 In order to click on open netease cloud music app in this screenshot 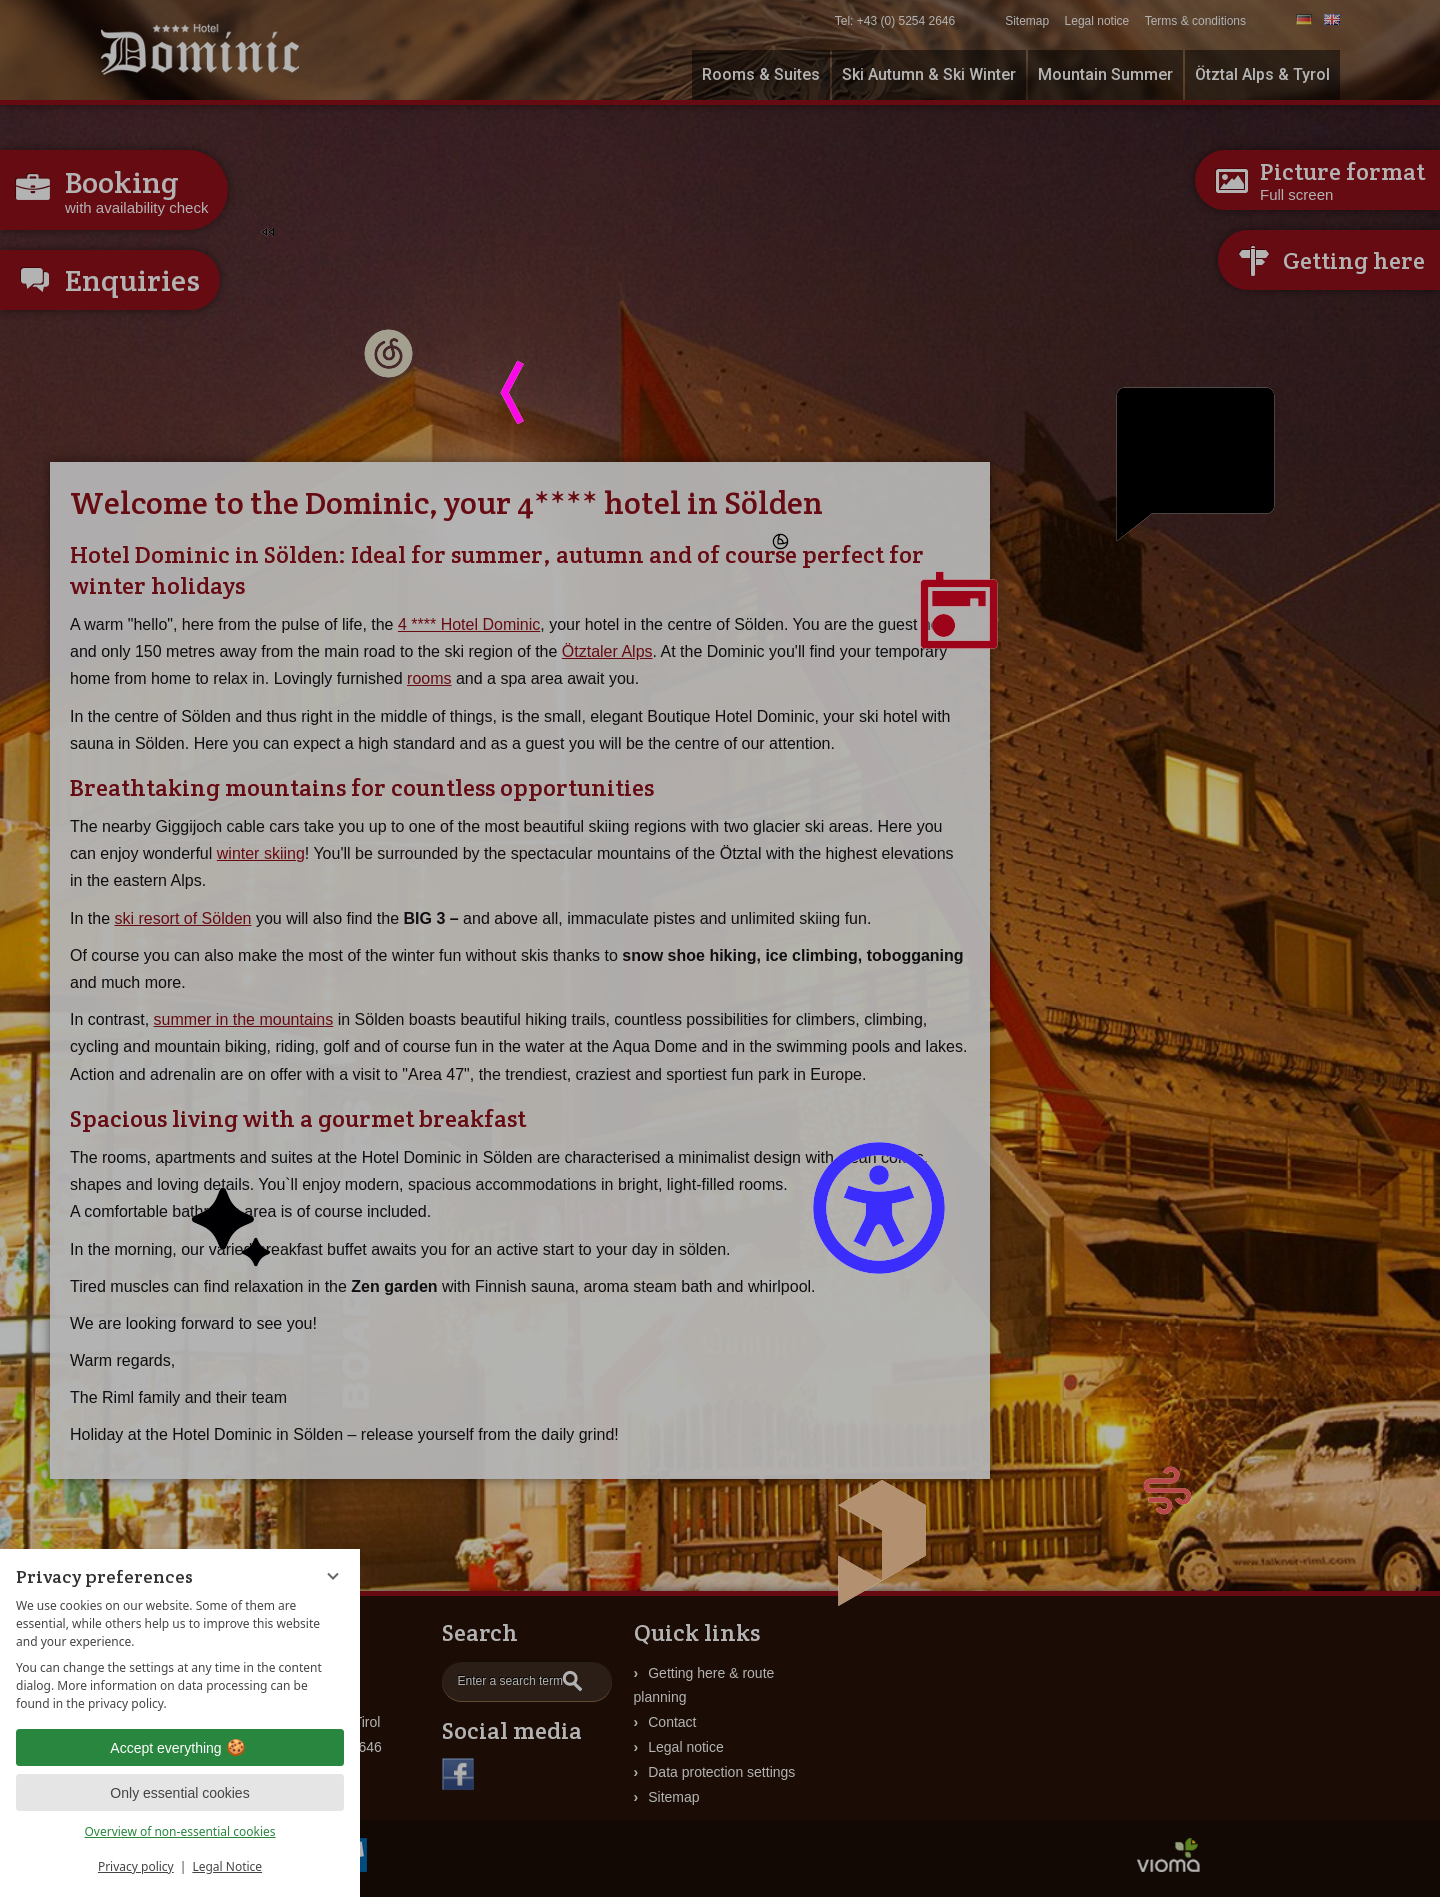, I will do `click(388, 353)`.